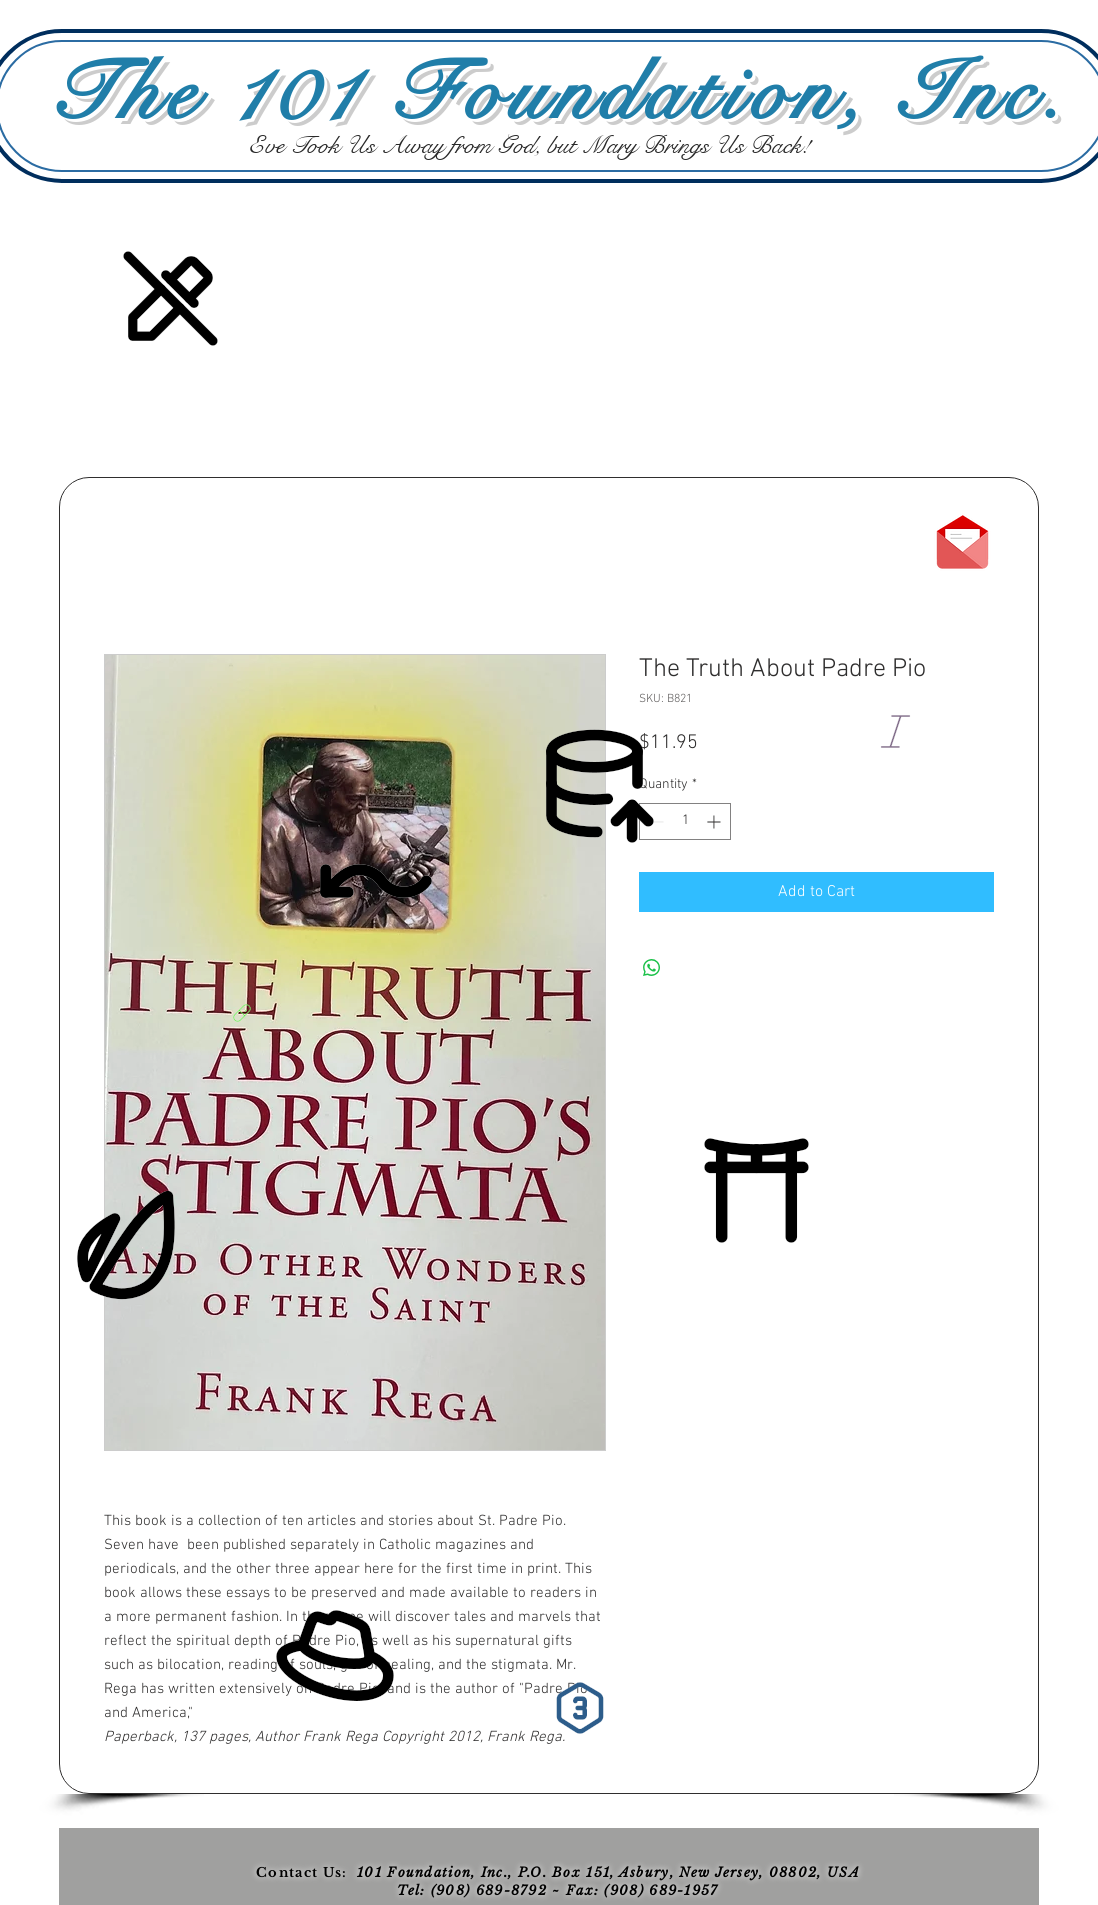 Image resolution: width=1098 pixels, height=1905 pixels. Describe the element at coordinates (895, 731) in the screenshot. I see `apply italic formatting to selected text` at that location.